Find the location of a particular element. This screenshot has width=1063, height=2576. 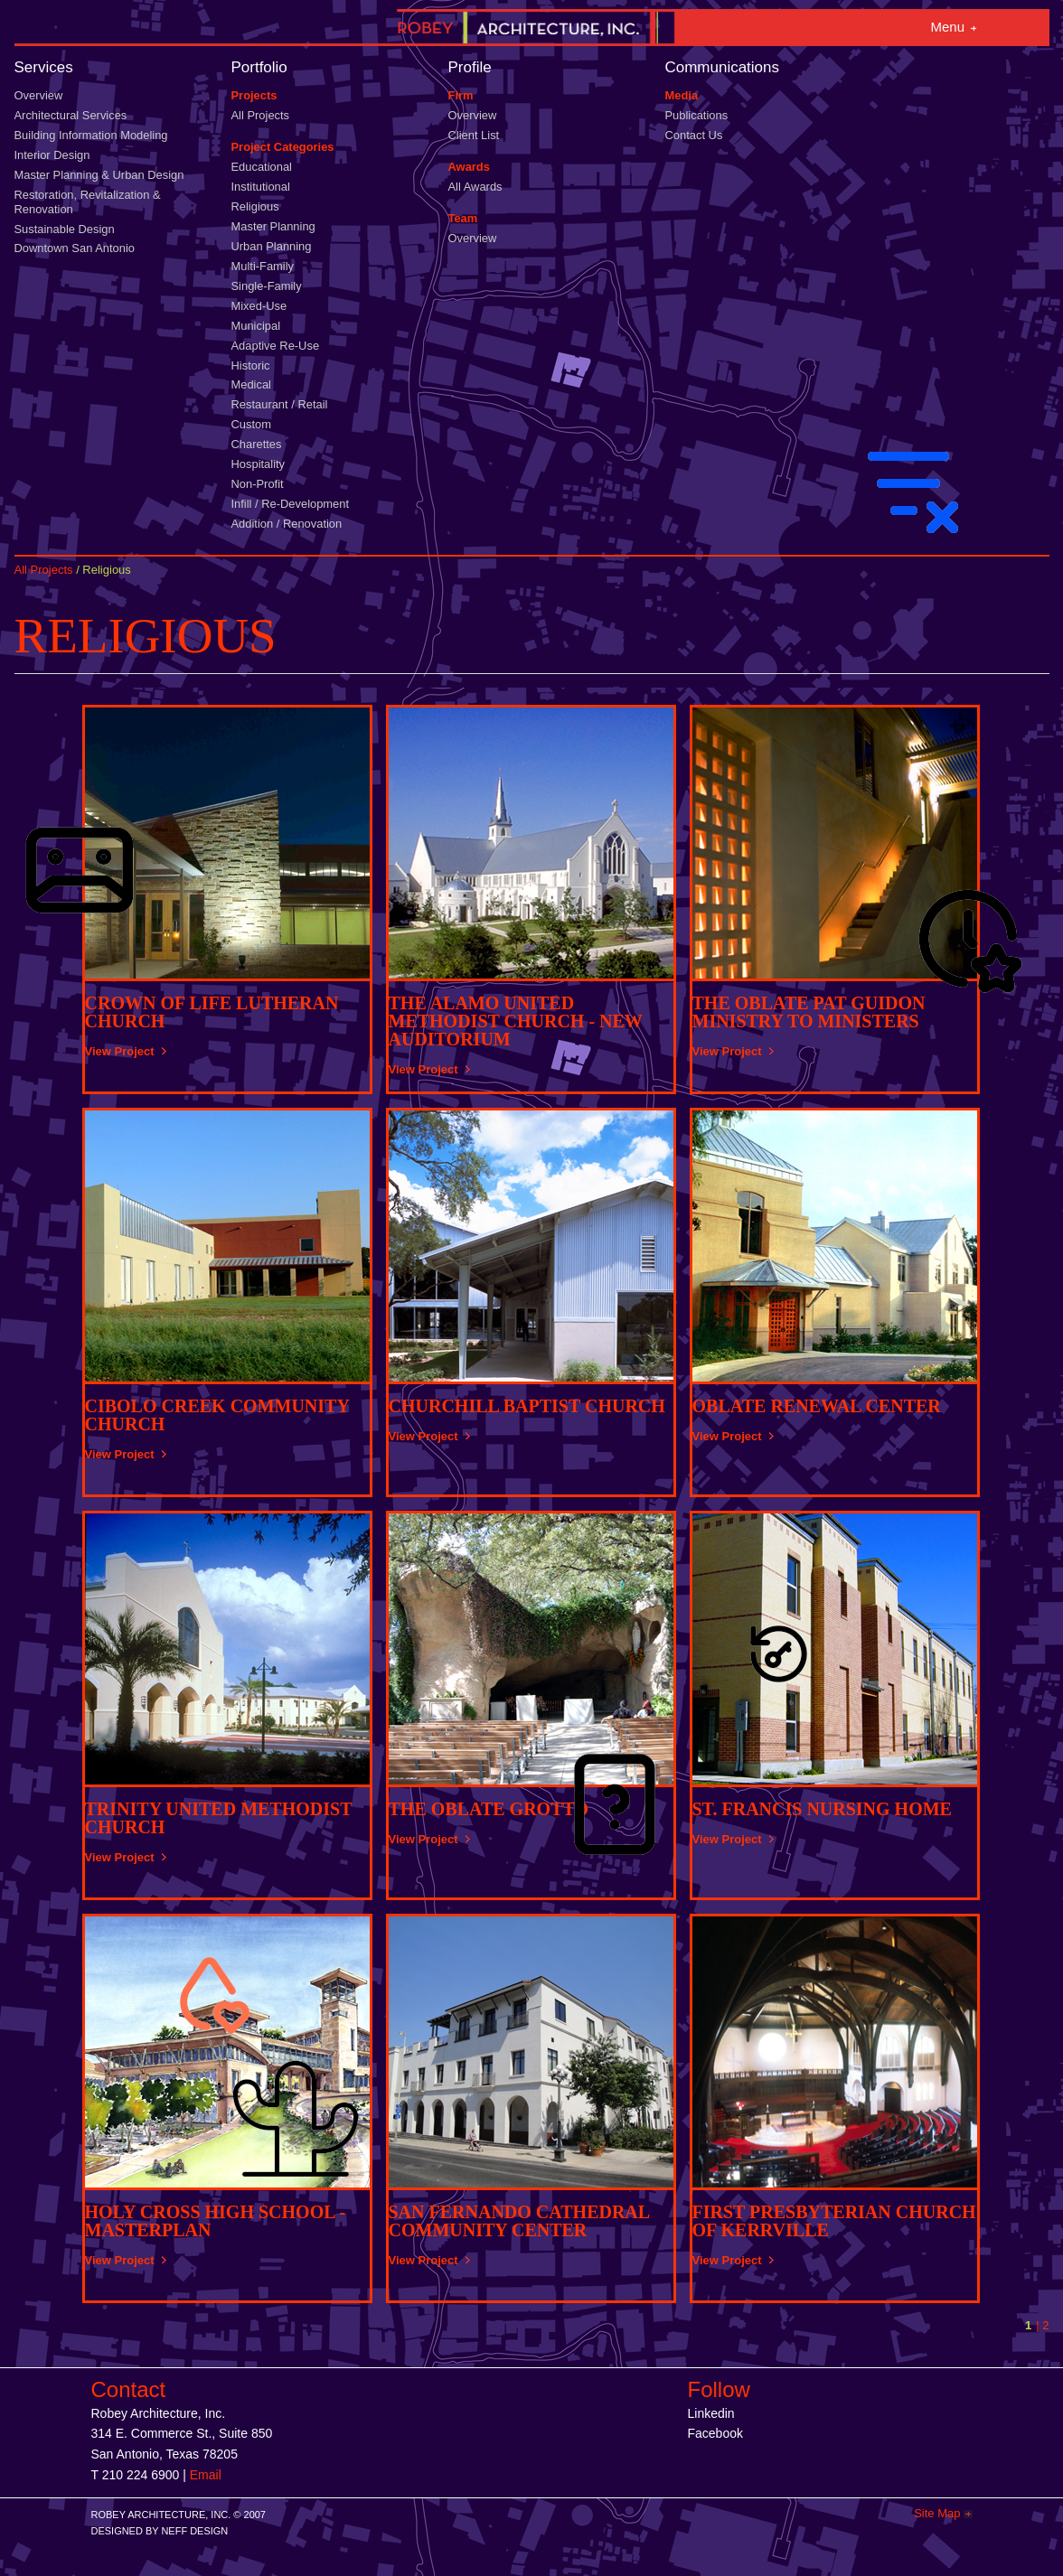

rotate or reset encryption key is located at coordinates (778, 1653).